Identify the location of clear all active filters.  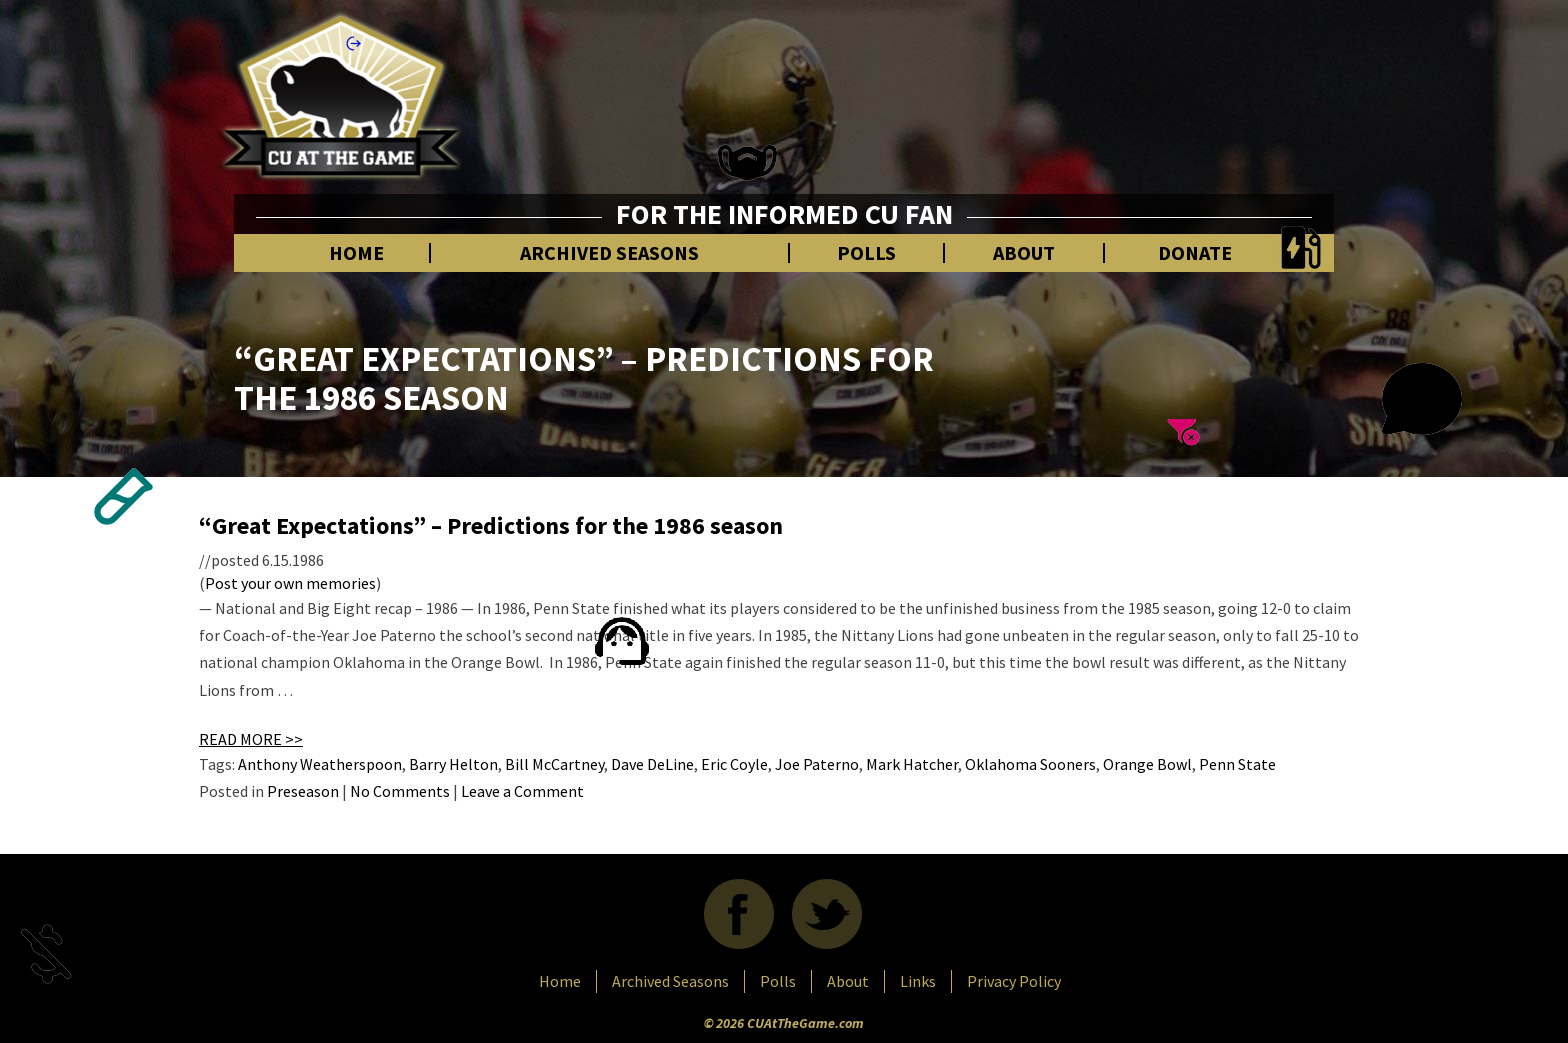
(1183, 429).